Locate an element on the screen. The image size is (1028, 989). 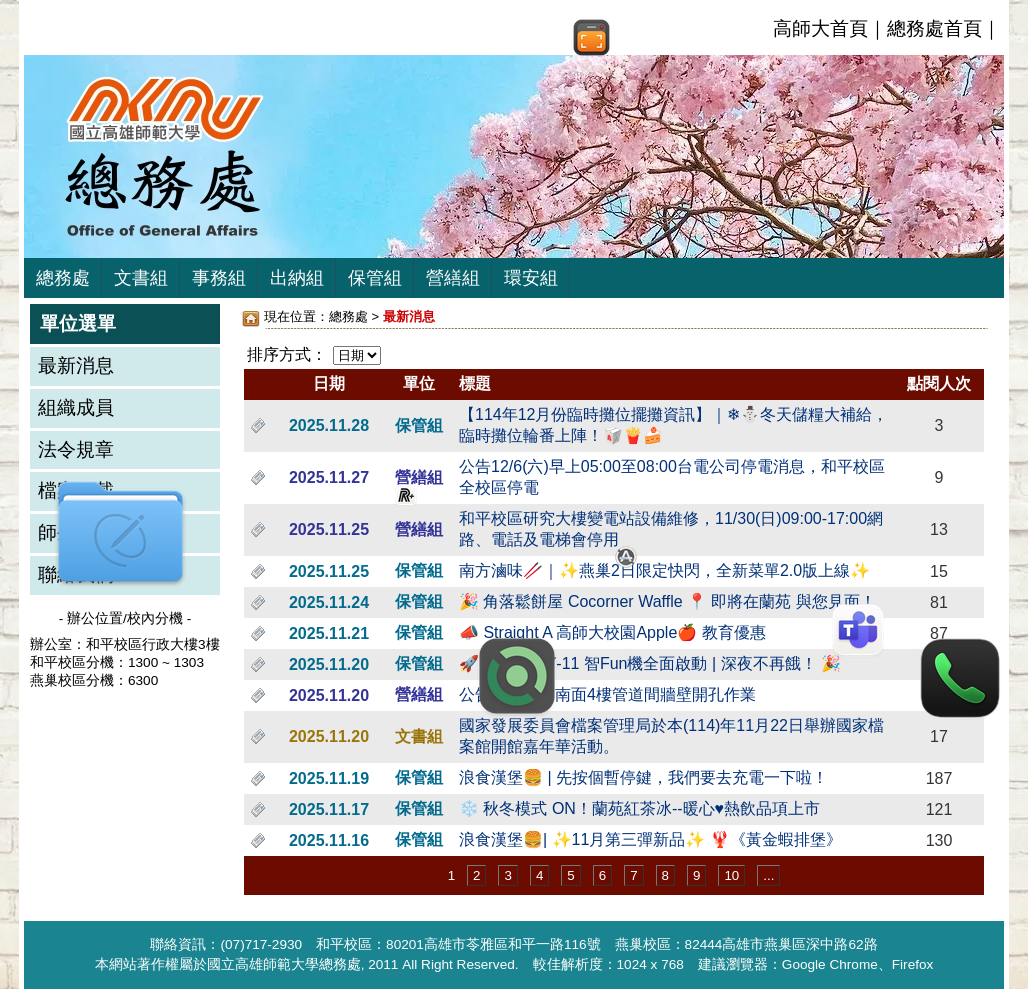
open the void linux application is located at coordinates (517, 676).